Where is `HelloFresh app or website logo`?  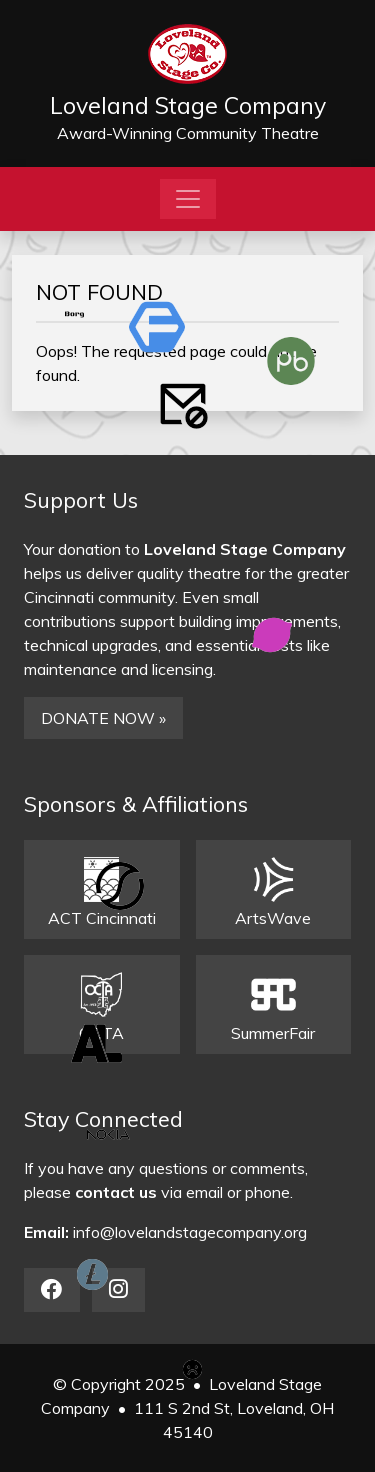 HelloFresh app or website logo is located at coordinates (272, 635).